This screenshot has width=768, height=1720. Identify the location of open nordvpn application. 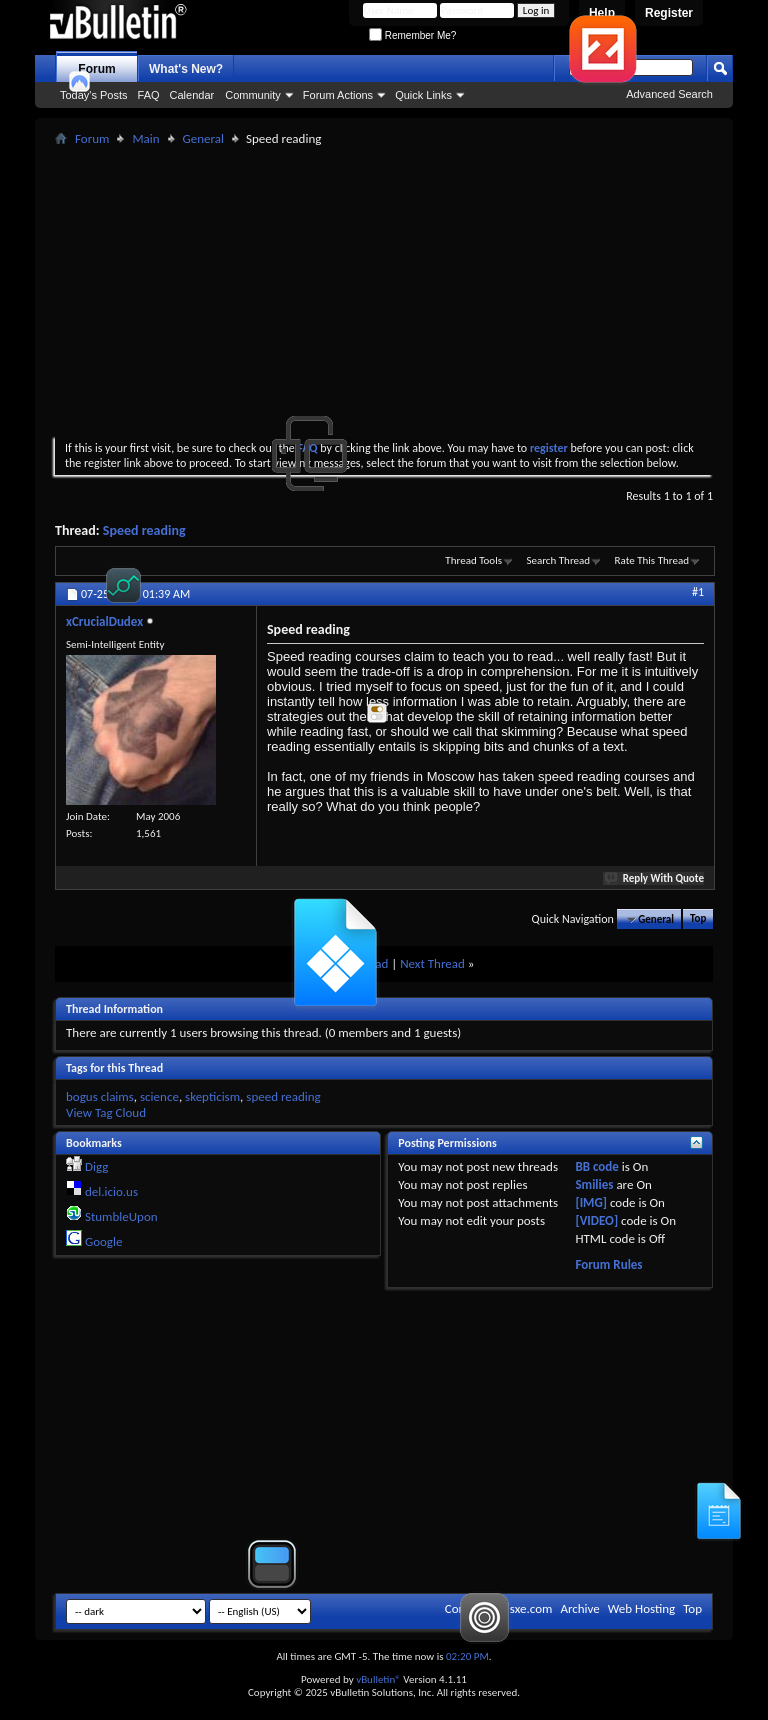
(79, 81).